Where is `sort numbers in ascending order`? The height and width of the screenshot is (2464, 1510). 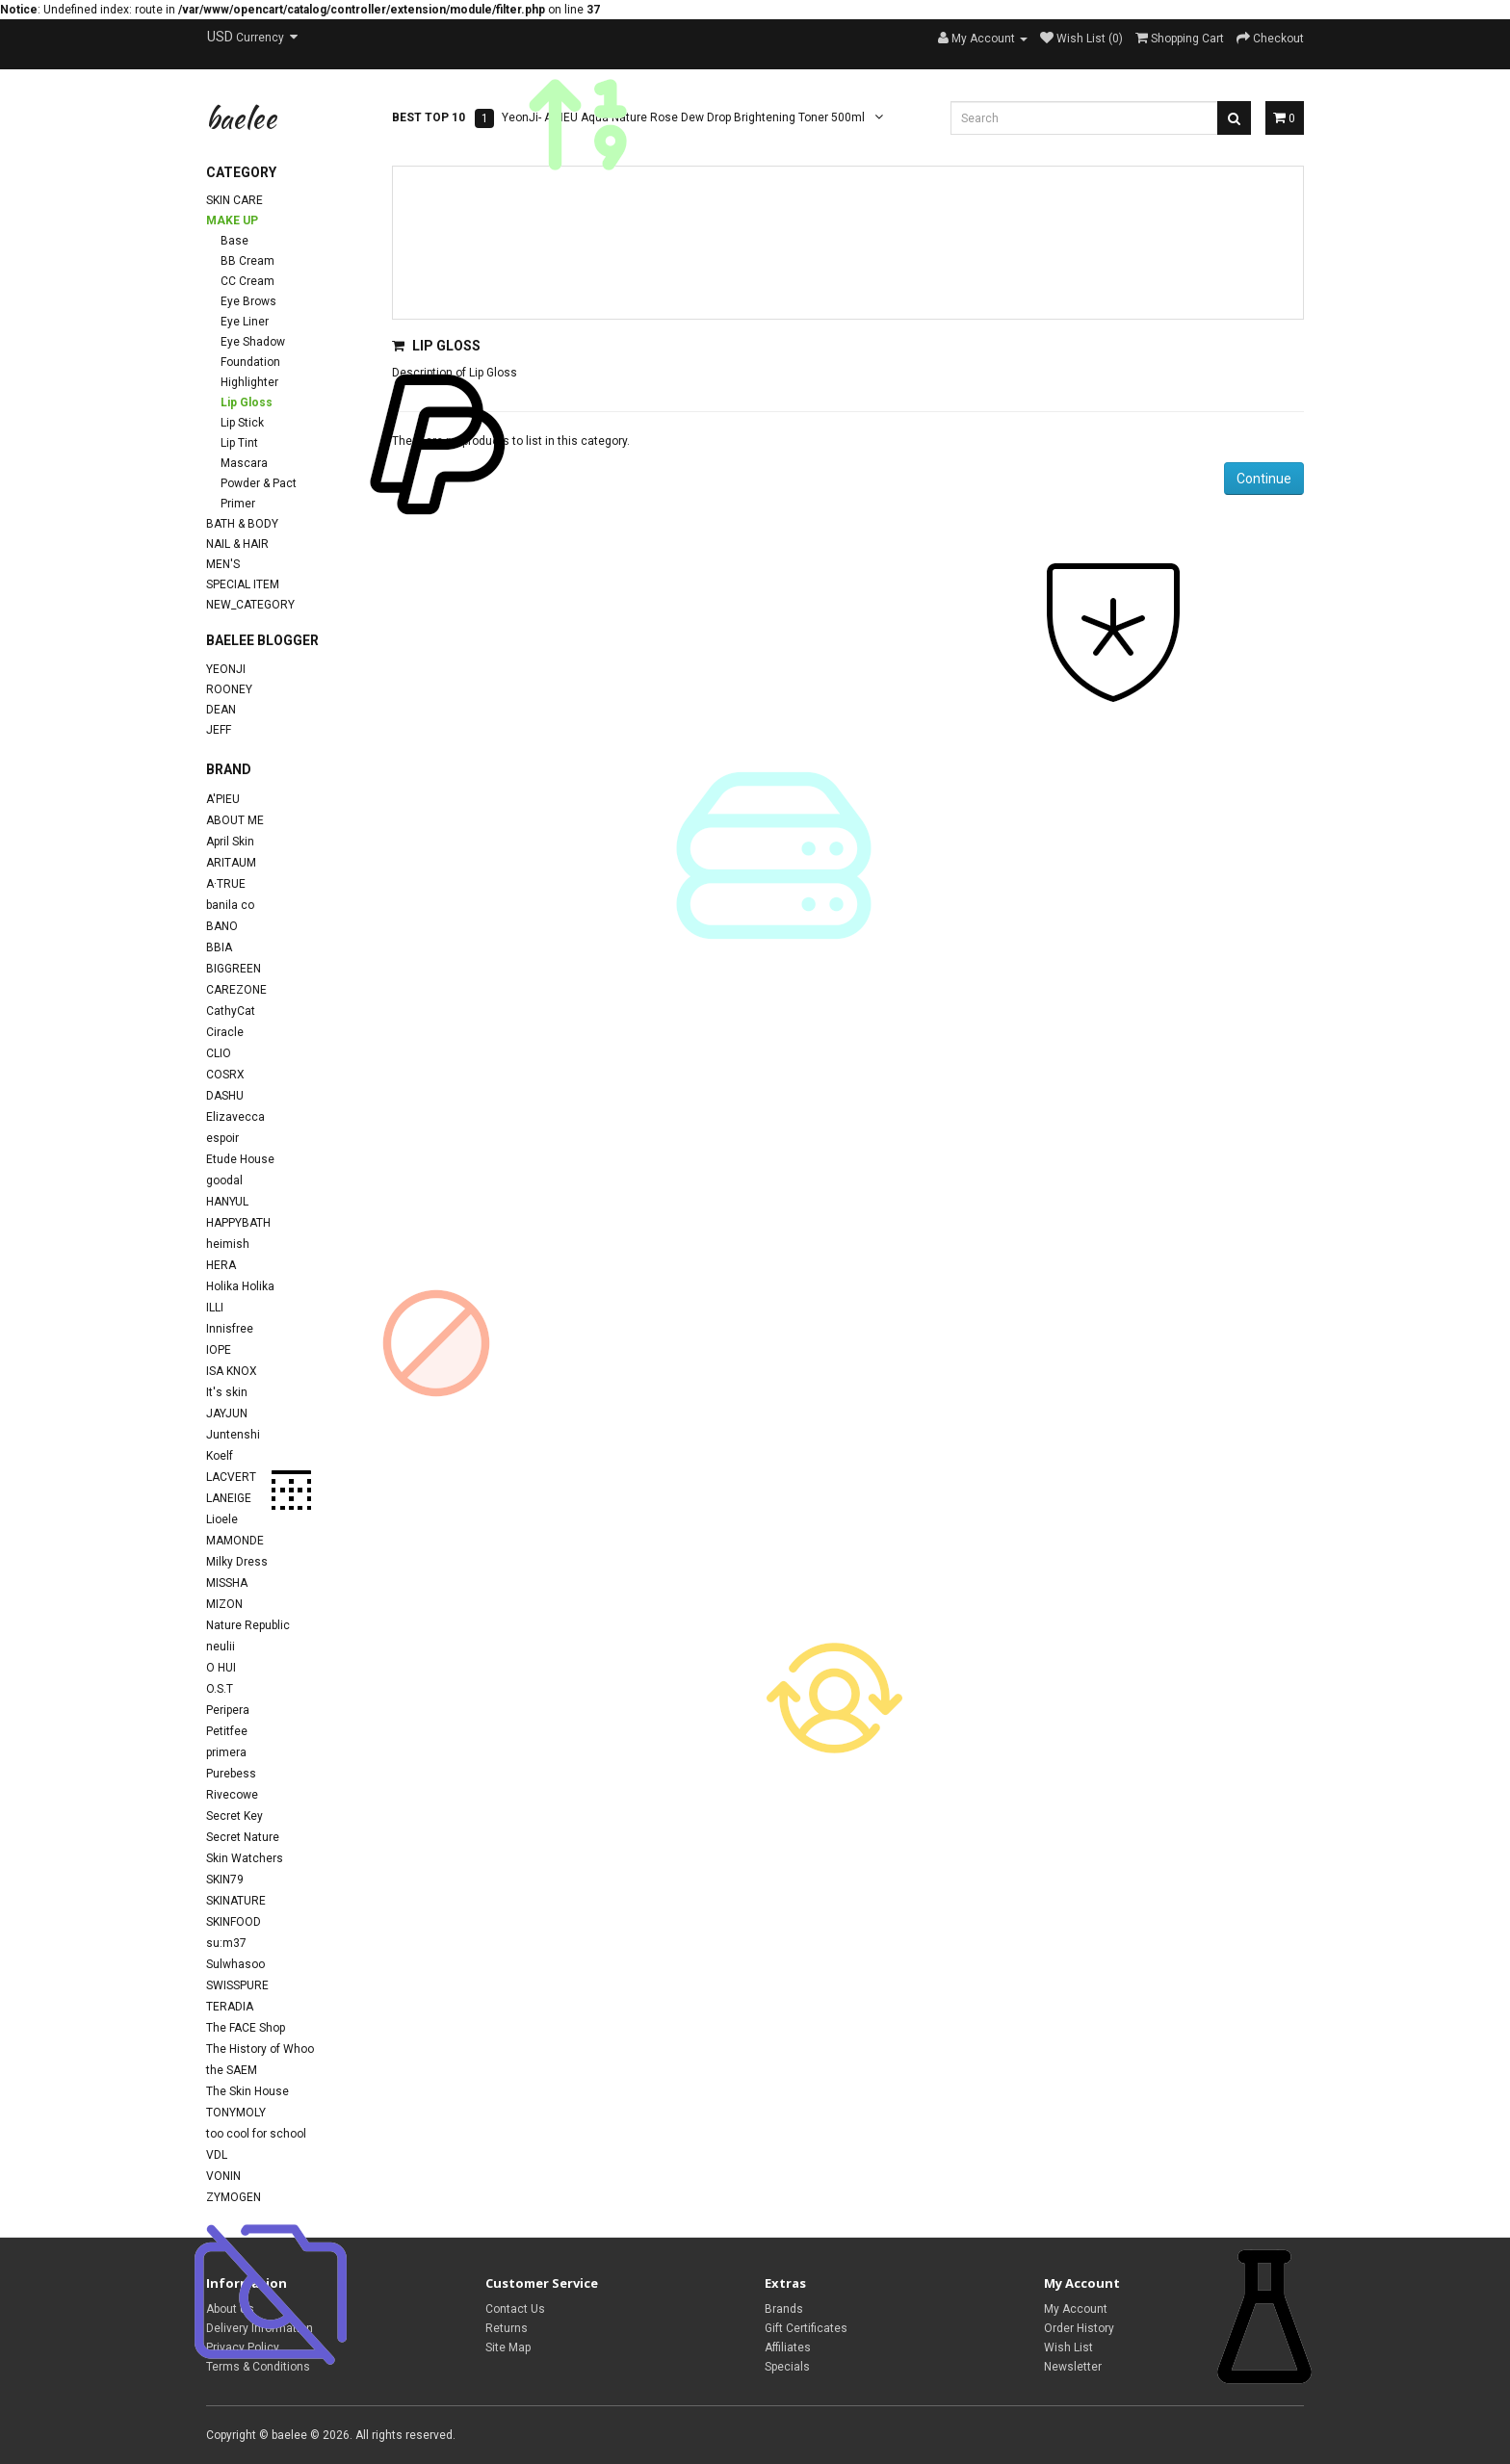
sort numbers in ascending order is located at coordinates (581, 124).